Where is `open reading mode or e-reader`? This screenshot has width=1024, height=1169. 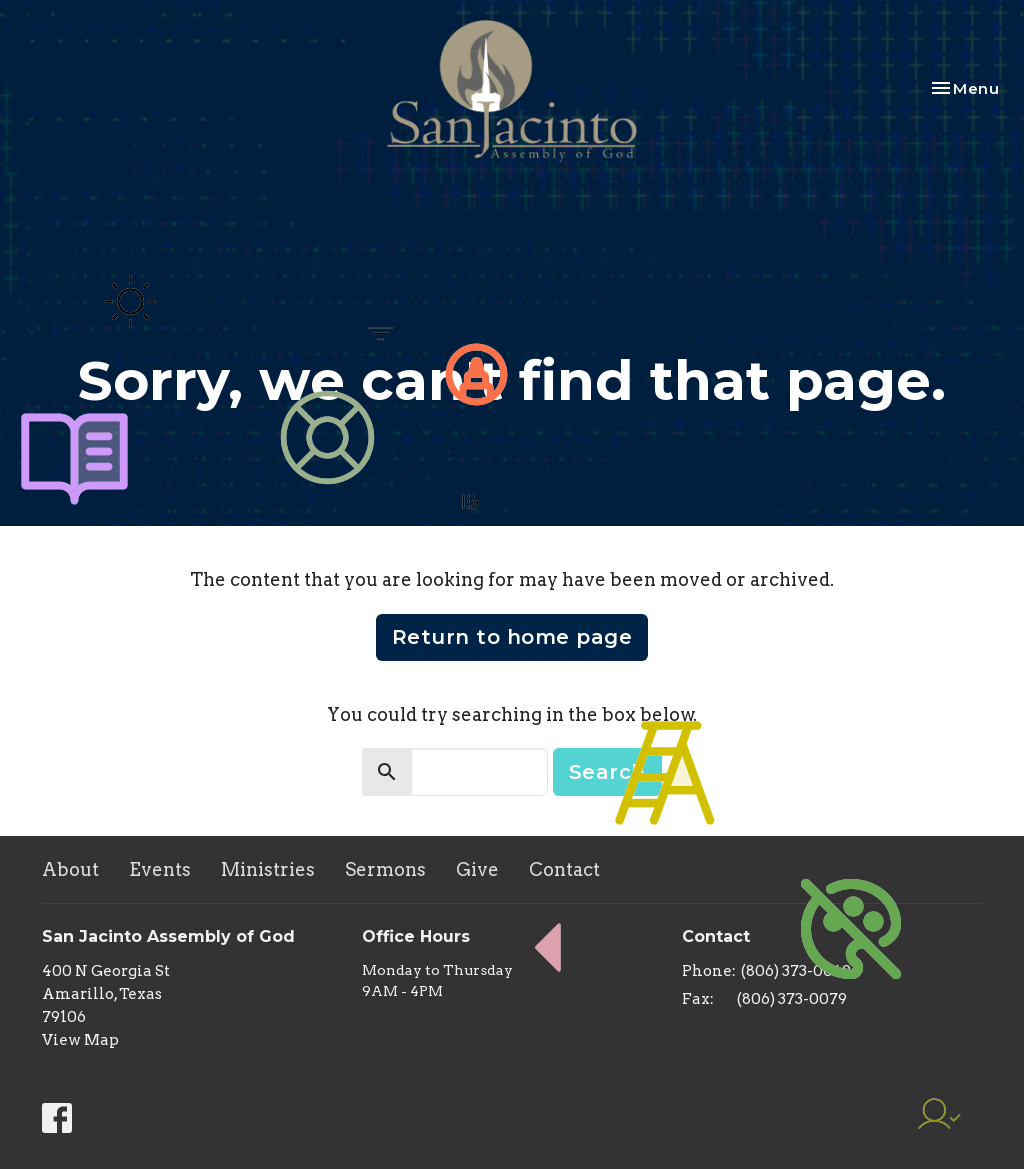 open reading mode or e-reader is located at coordinates (74, 451).